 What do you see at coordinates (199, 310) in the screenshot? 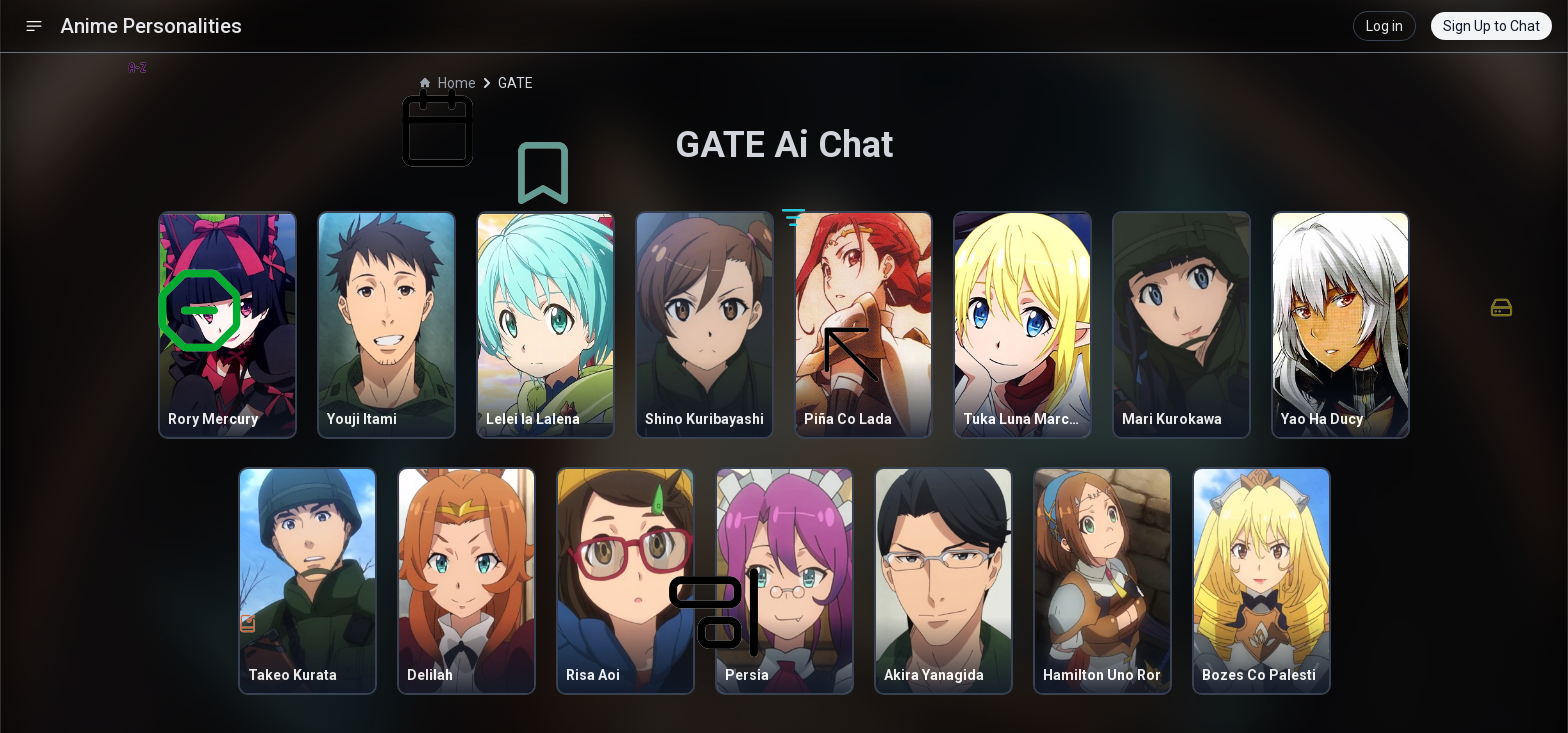
I see `remove or delete an item` at bounding box center [199, 310].